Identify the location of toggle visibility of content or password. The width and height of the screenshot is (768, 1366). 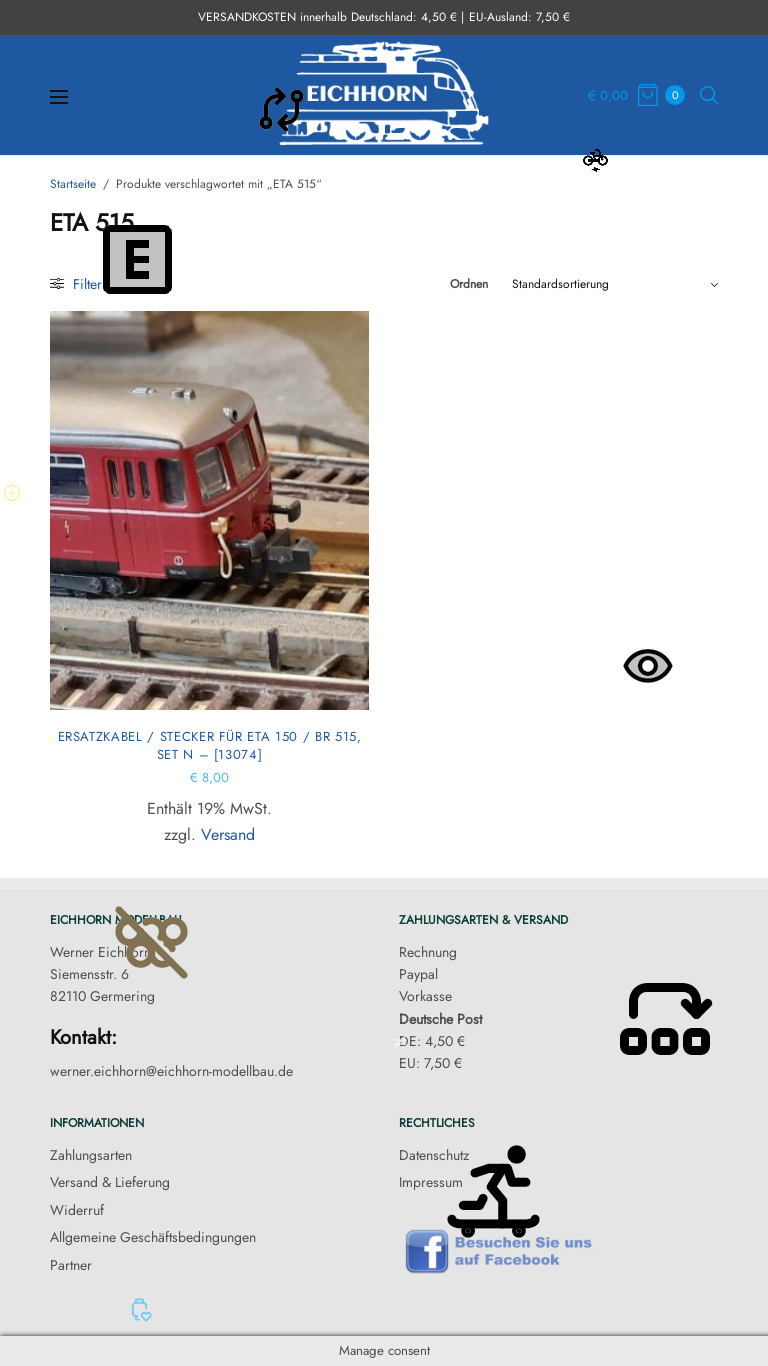
(648, 667).